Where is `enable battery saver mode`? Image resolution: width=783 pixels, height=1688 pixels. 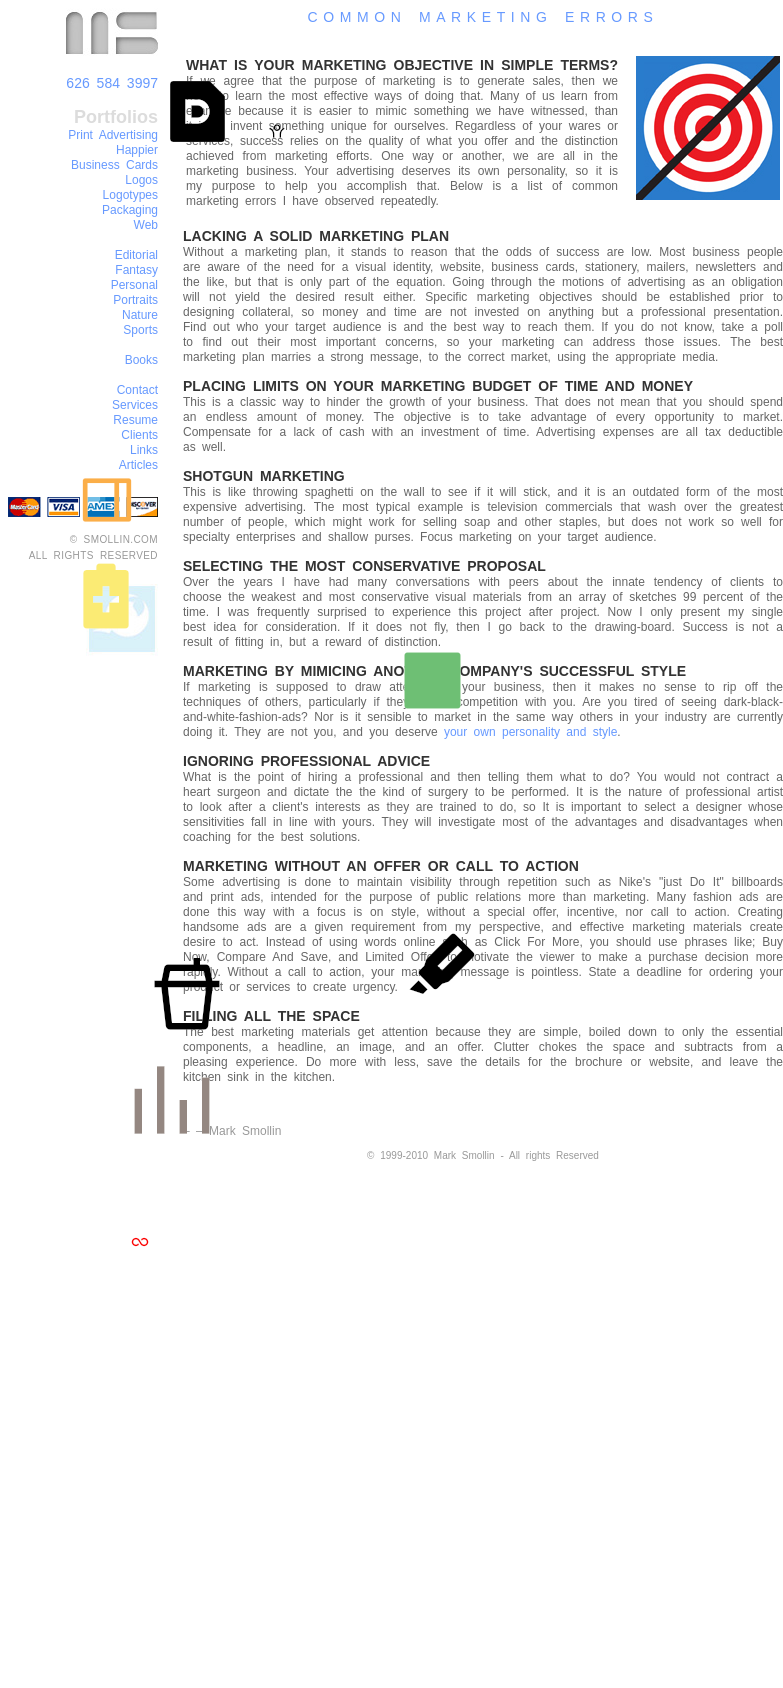 enable battery saver mode is located at coordinates (106, 596).